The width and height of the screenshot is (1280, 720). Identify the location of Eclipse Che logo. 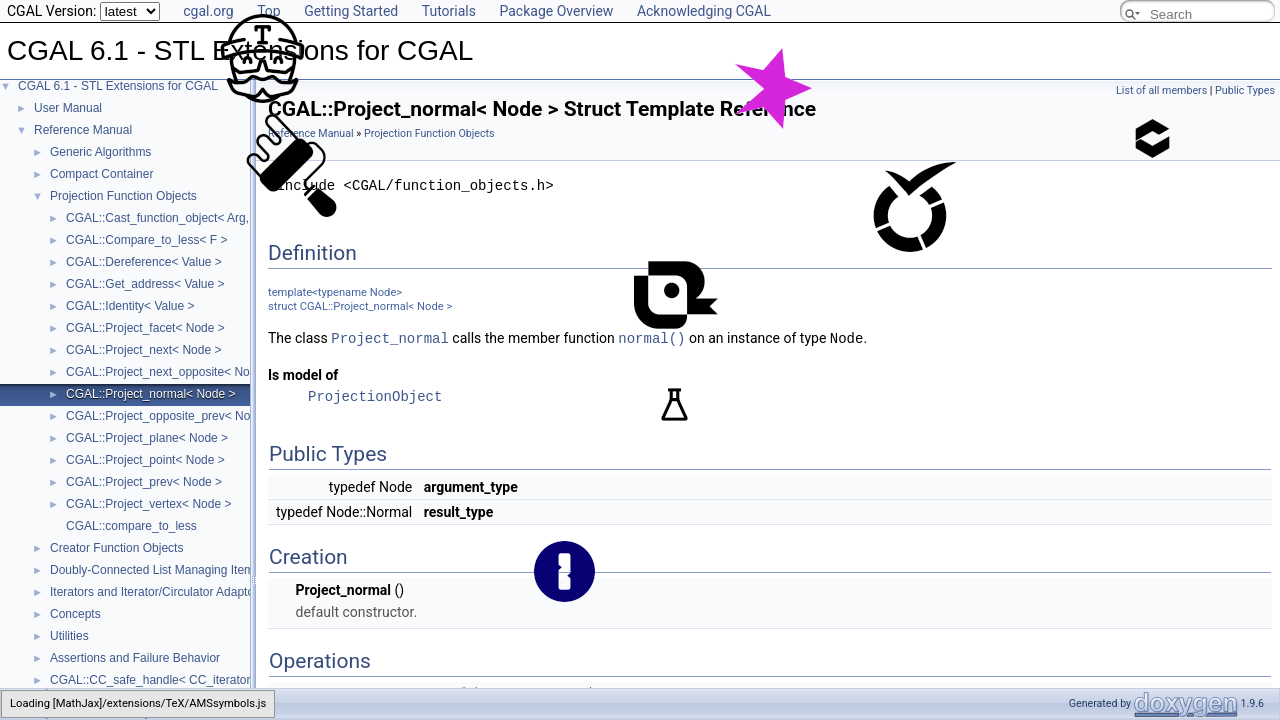
(1152, 138).